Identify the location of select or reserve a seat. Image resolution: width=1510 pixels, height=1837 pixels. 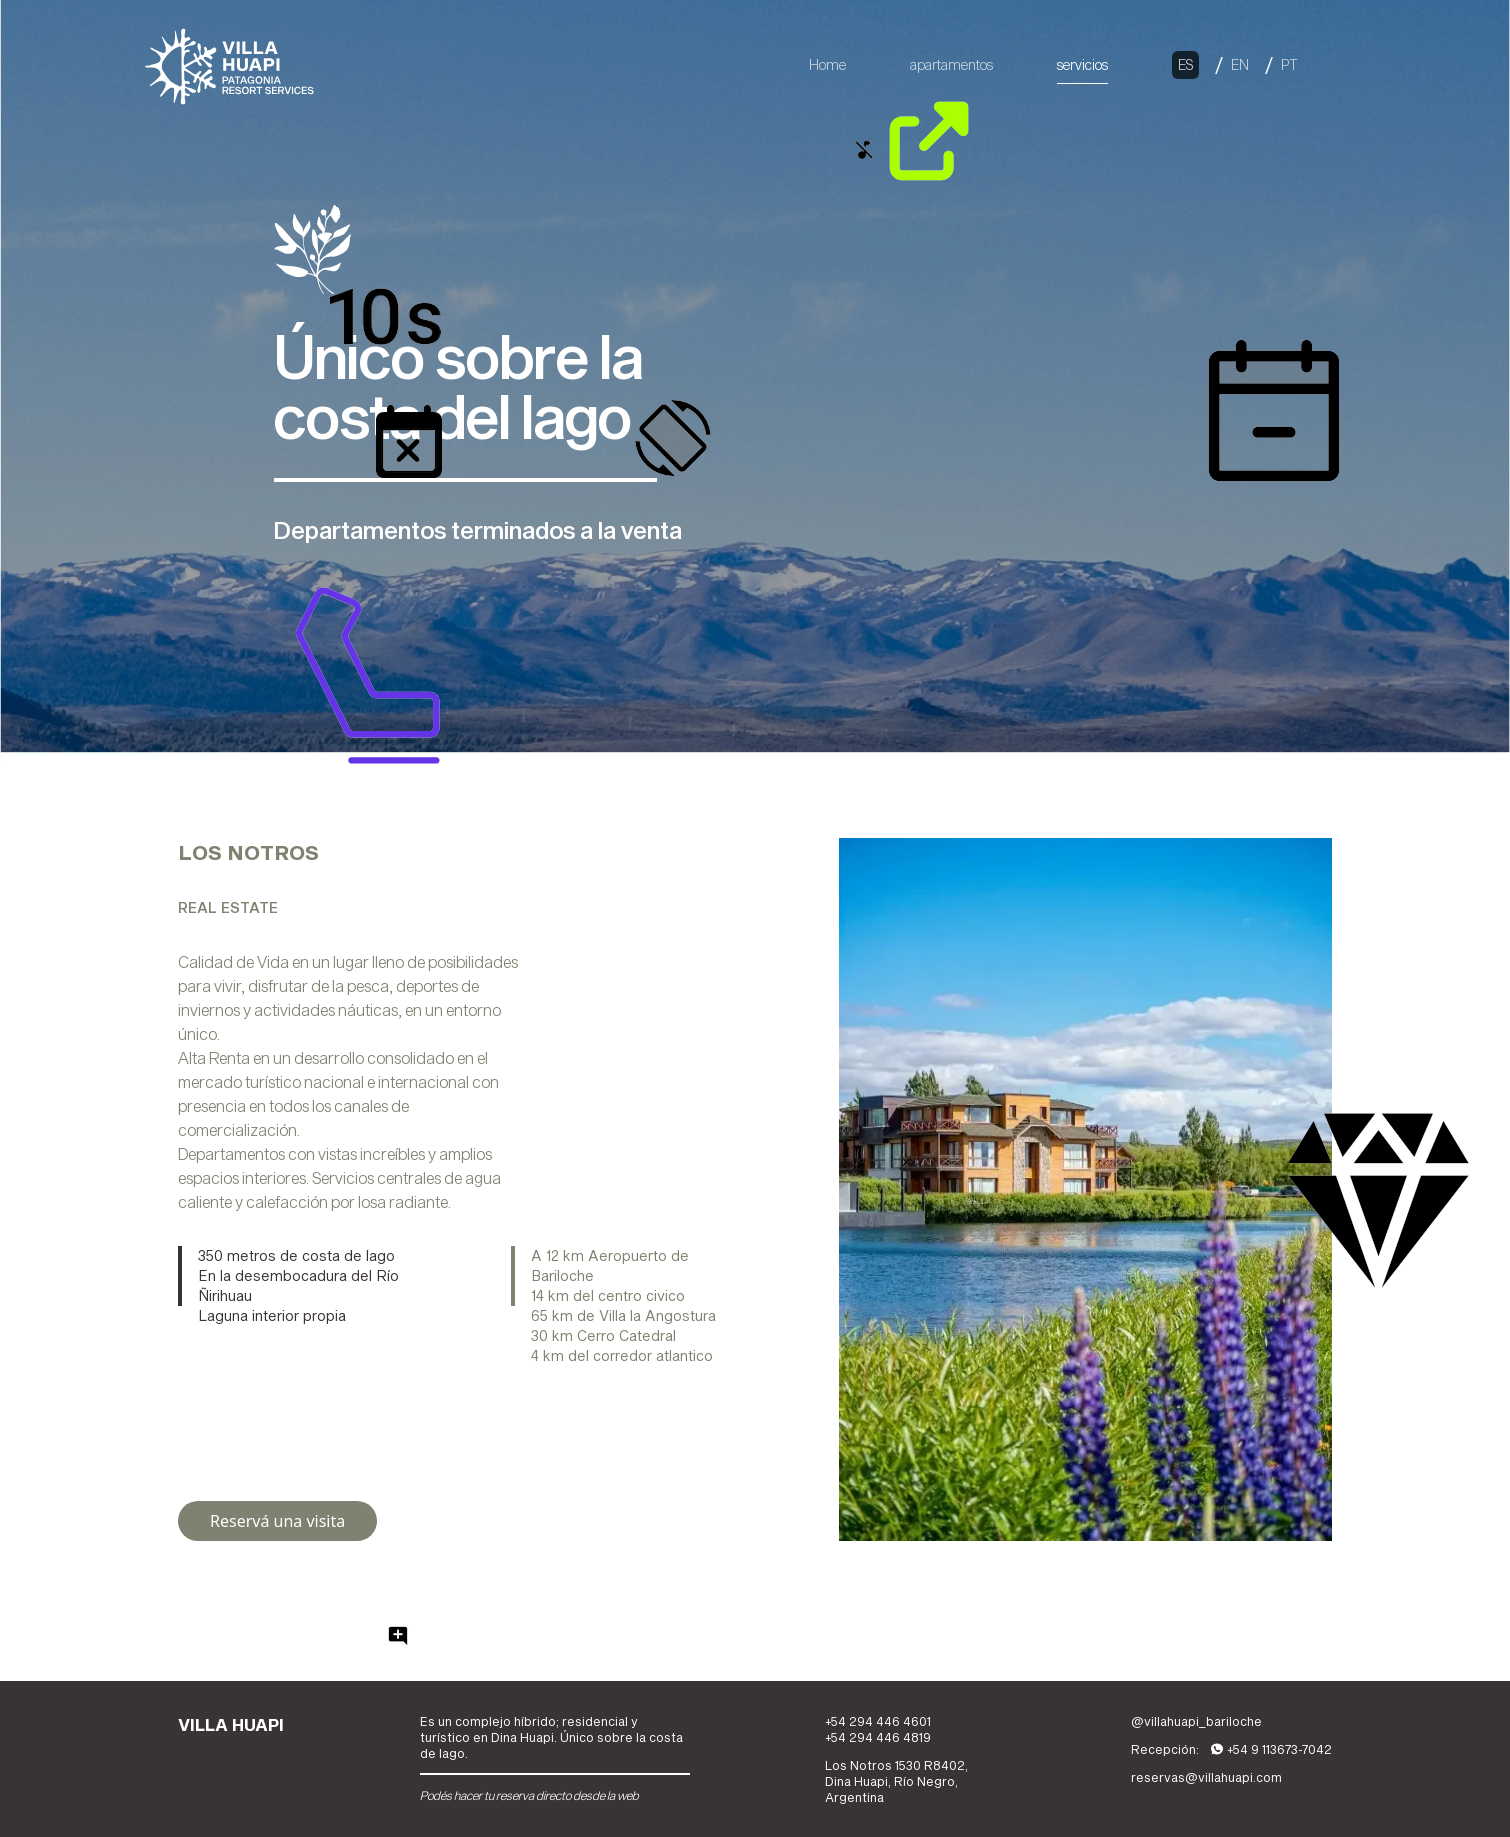
(364, 675).